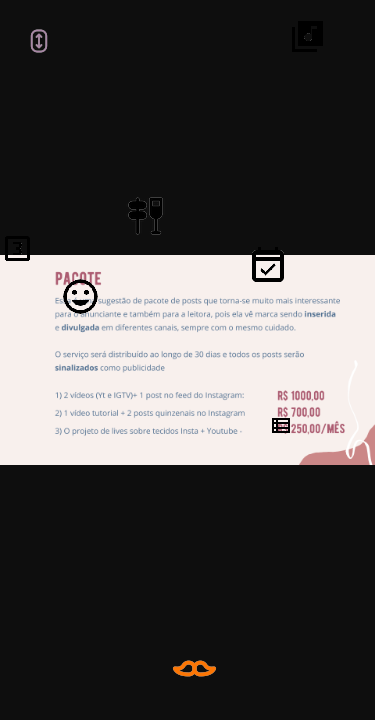 This screenshot has height=720, width=375. Describe the element at coordinates (39, 41) in the screenshot. I see `scroll up and down on the page` at that location.